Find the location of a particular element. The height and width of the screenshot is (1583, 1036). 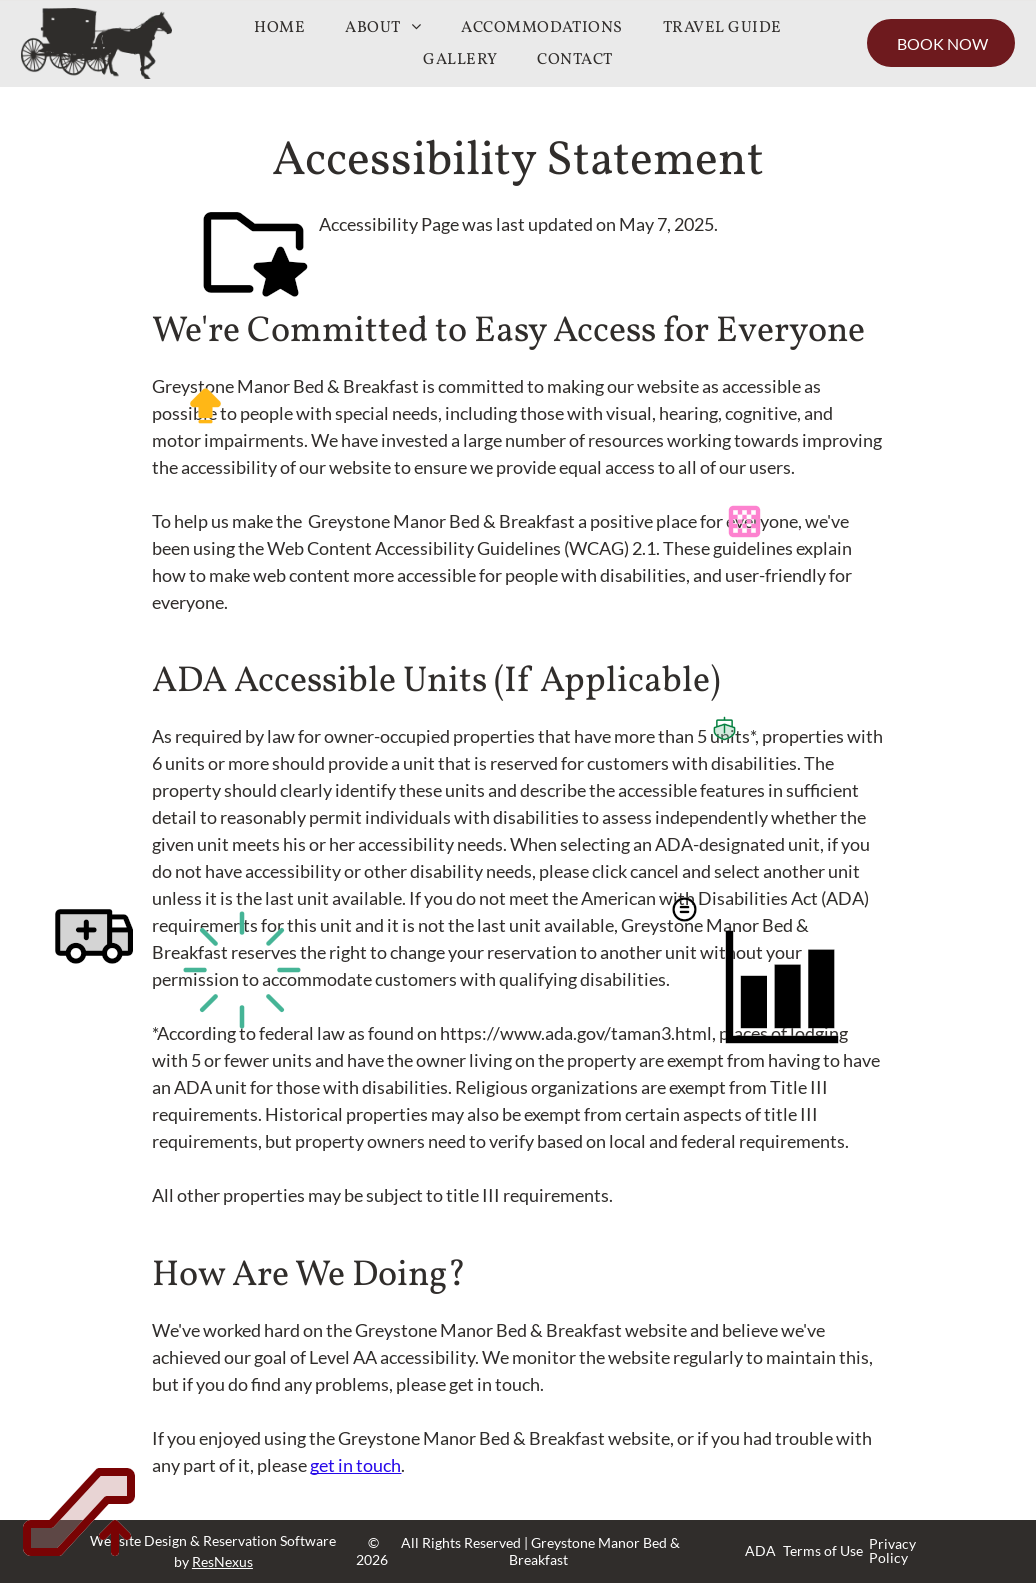

access boat or marine transportation options is located at coordinates (724, 728).